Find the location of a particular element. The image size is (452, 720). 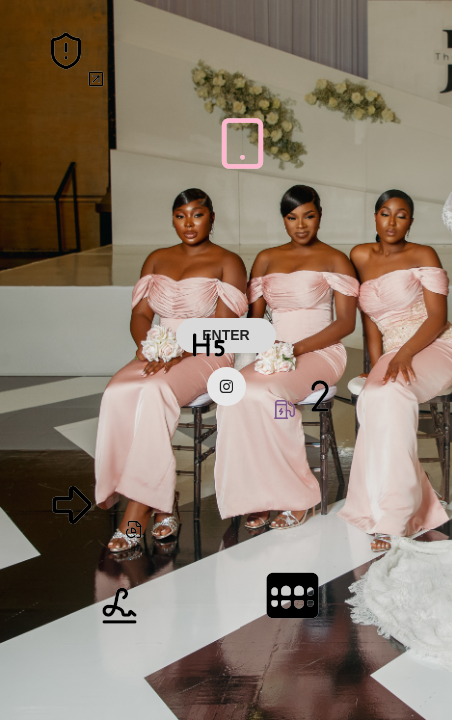

security warning or alert detected is located at coordinates (66, 51).